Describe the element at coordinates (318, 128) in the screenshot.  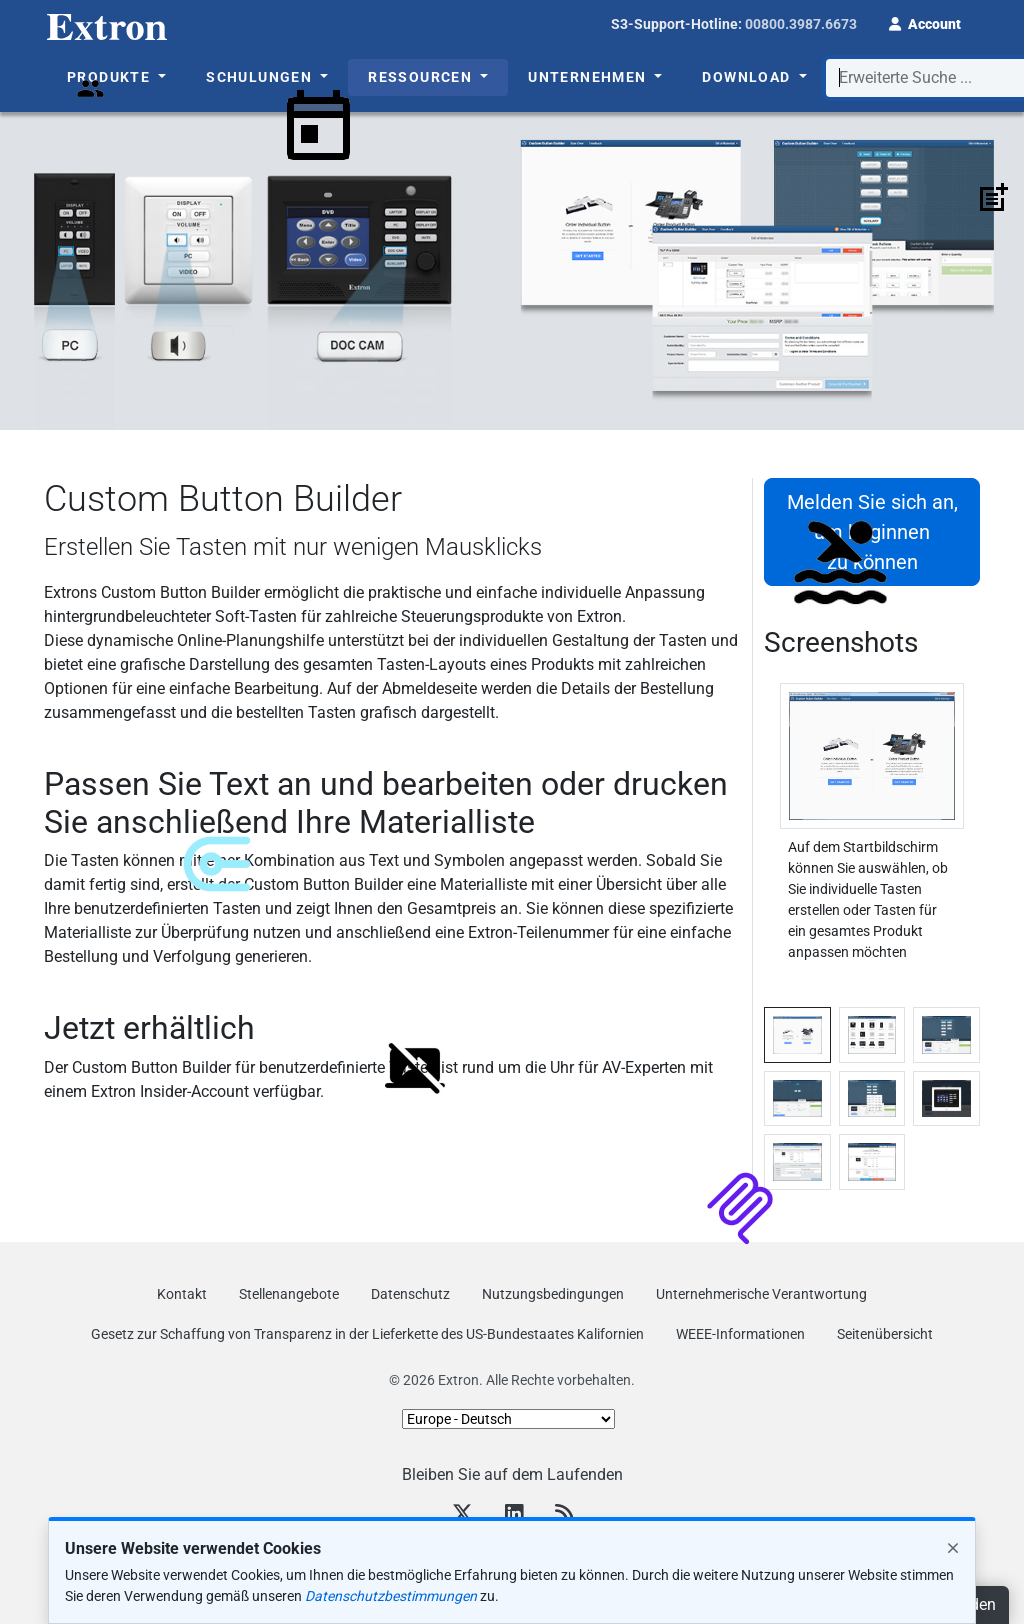
I see `view today's date or events` at that location.